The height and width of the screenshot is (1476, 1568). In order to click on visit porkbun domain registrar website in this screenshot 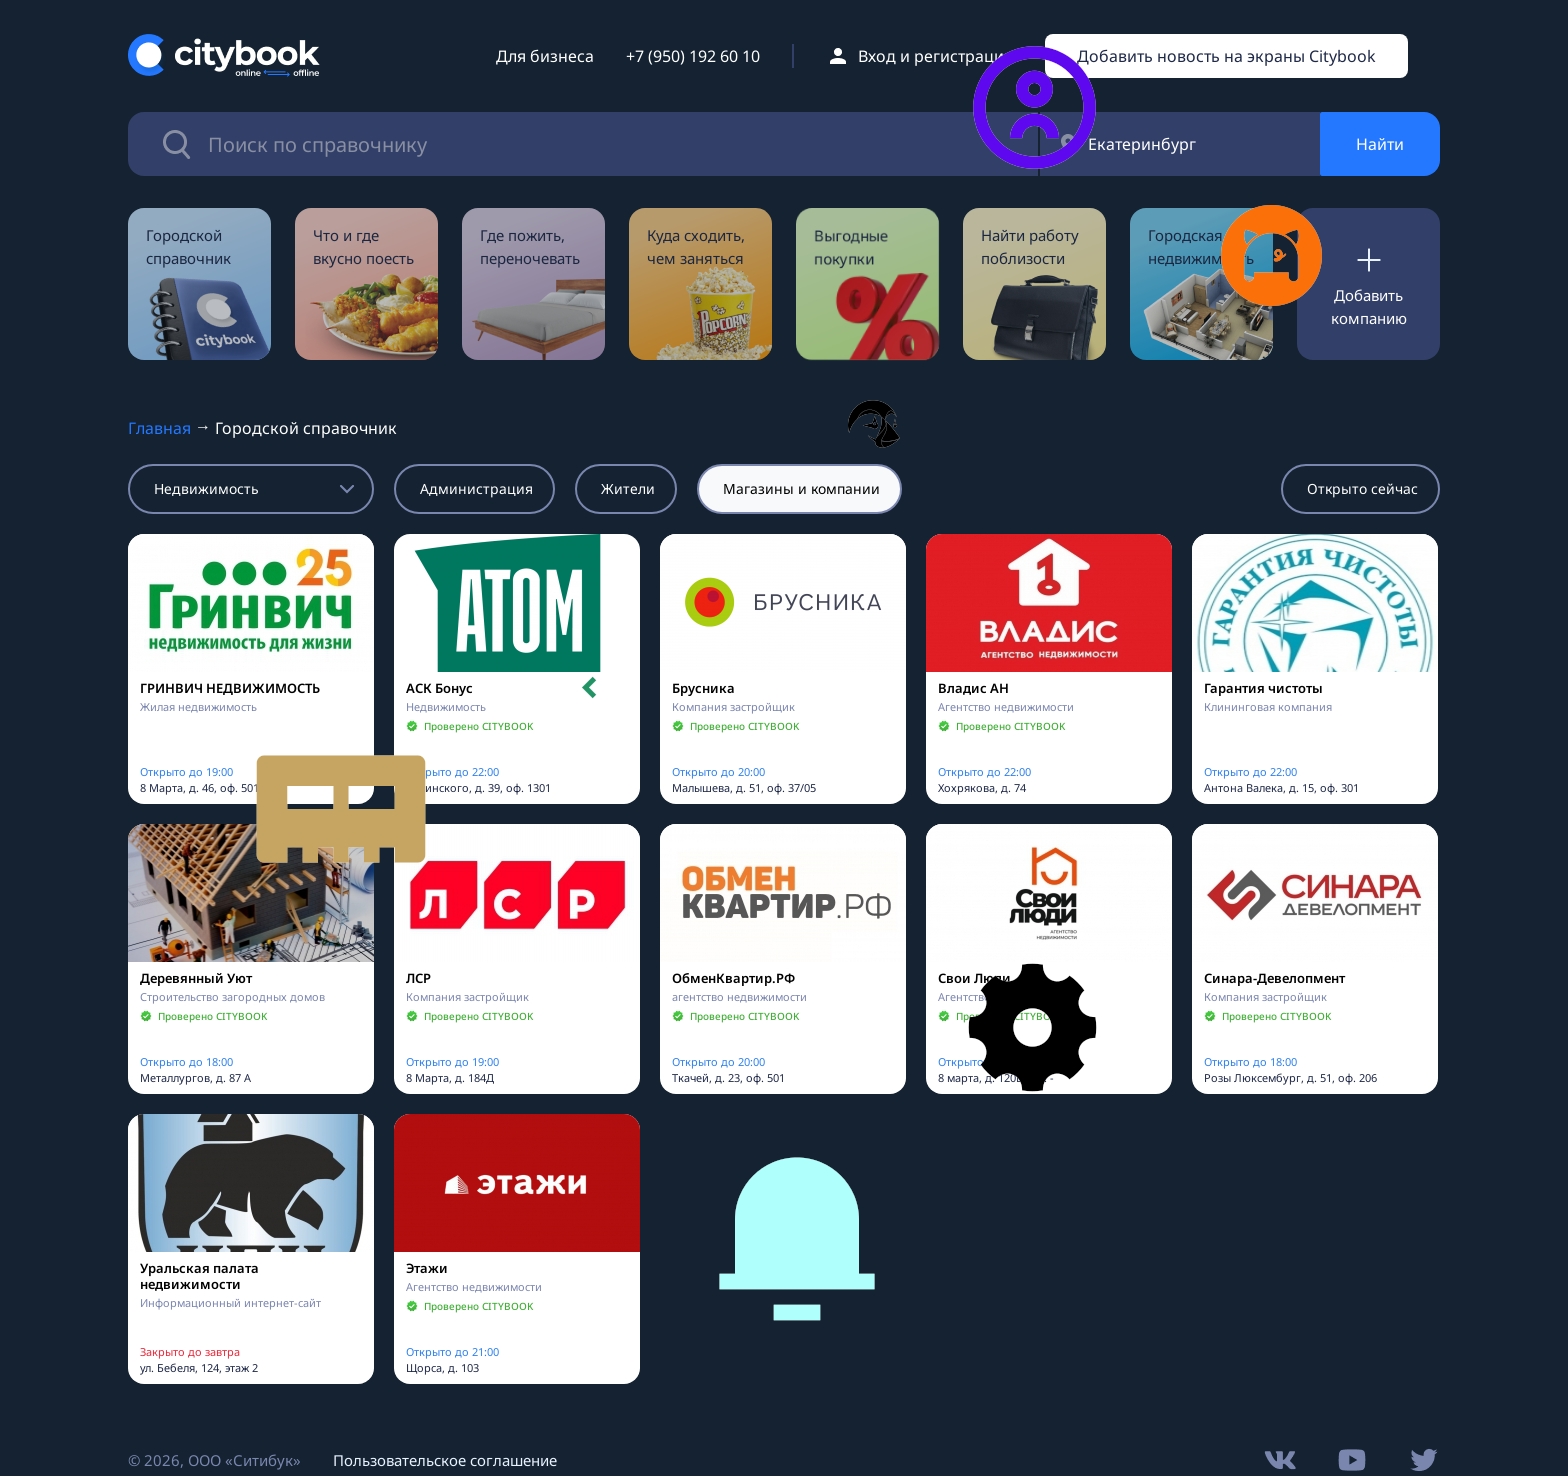, I will do `click(1271, 255)`.